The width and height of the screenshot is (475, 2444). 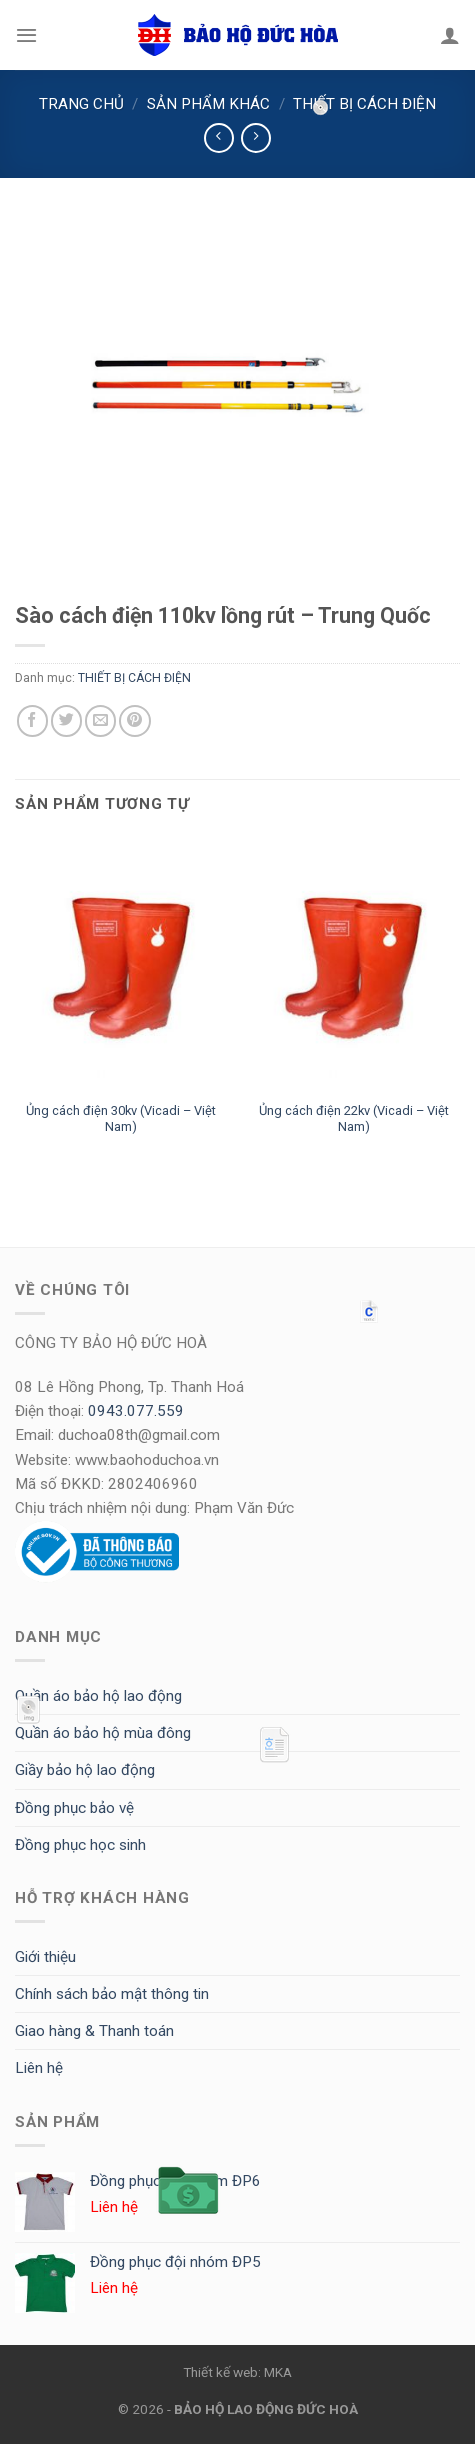 What do you see at coordinates (28, 1709) in the screenshot?
I see `raw disk image file type indicator` at bounding box center [28, 1709].